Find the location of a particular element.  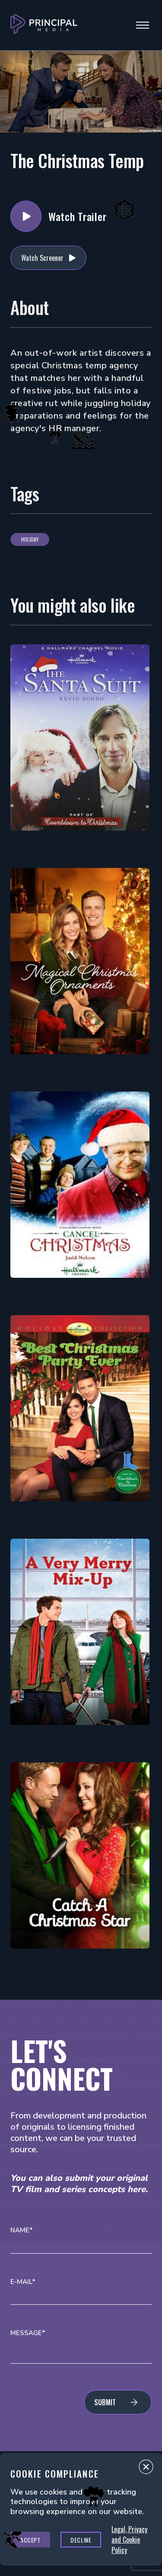

enter a treehouse or forest dwelling is located at coordinates (93, 2496).